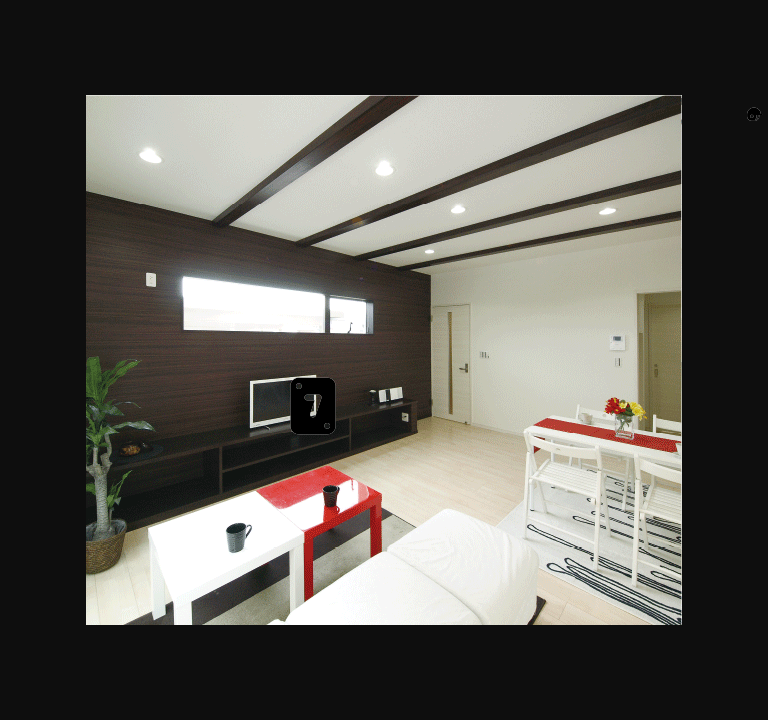 The image size is (768, 720). Describe the element at coordinates (313, 406) in the screenshot. I see `playing card with value 7` at that location.